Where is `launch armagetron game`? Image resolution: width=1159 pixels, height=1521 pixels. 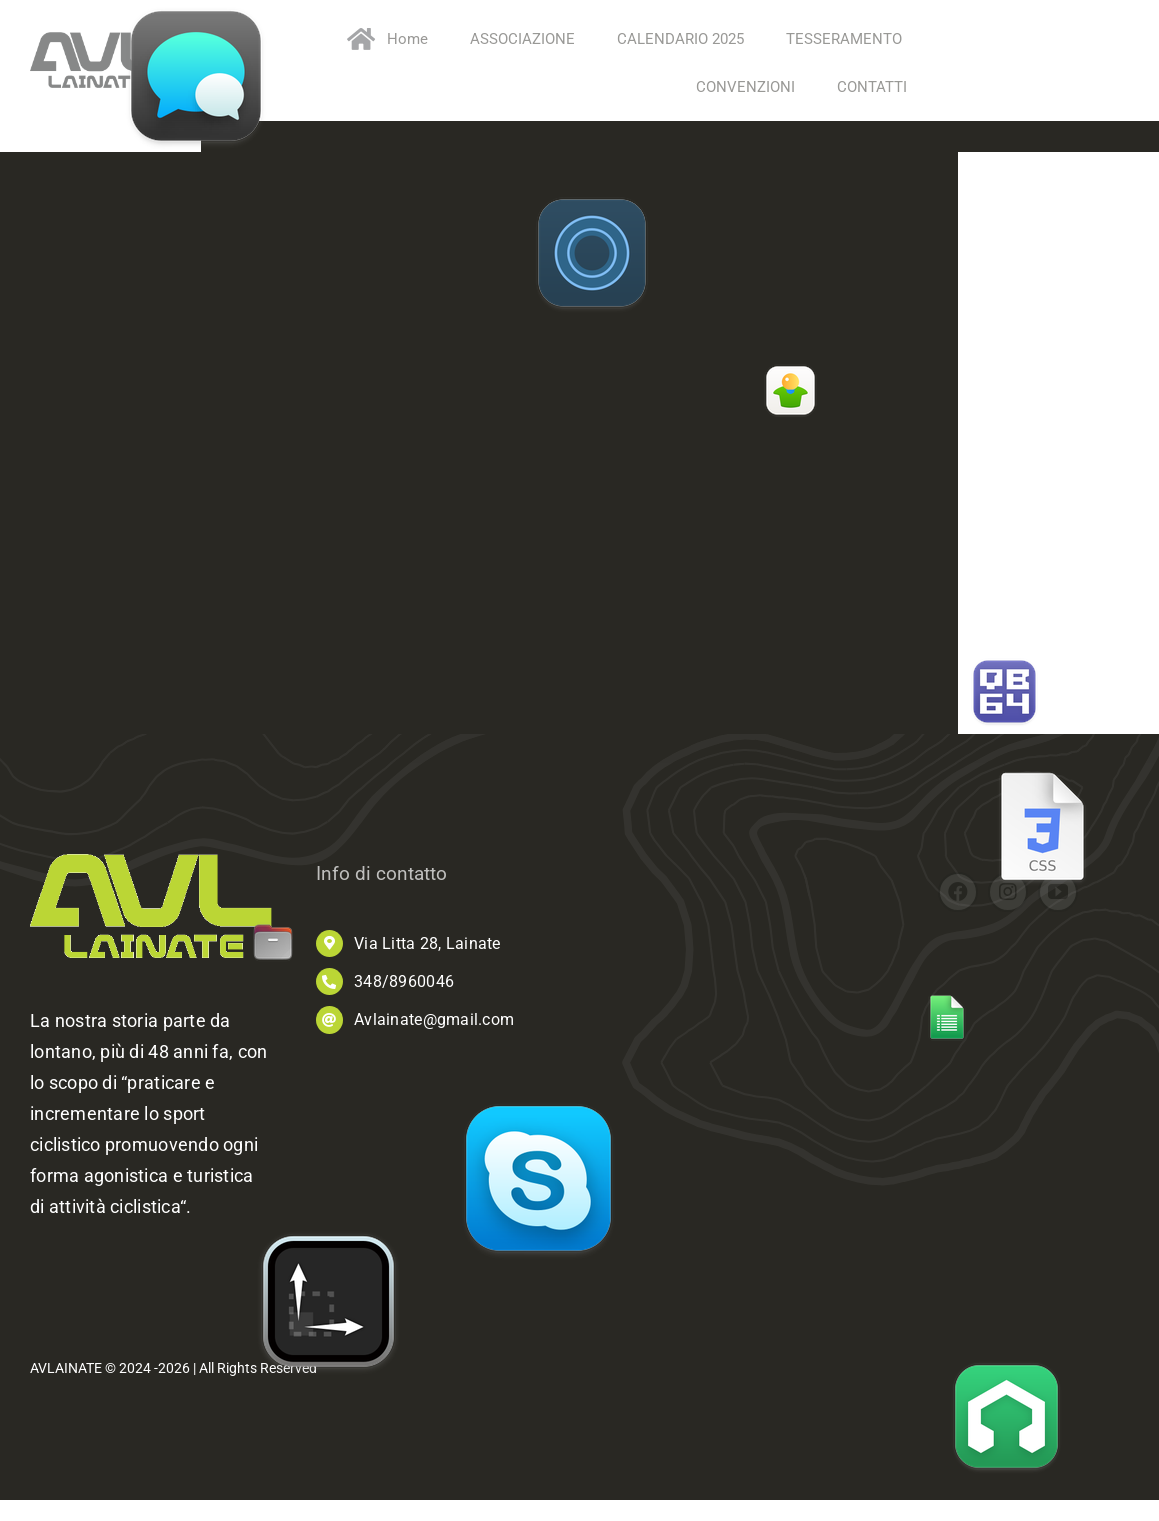 launch armagetron game is located at coordinates (592, 253).